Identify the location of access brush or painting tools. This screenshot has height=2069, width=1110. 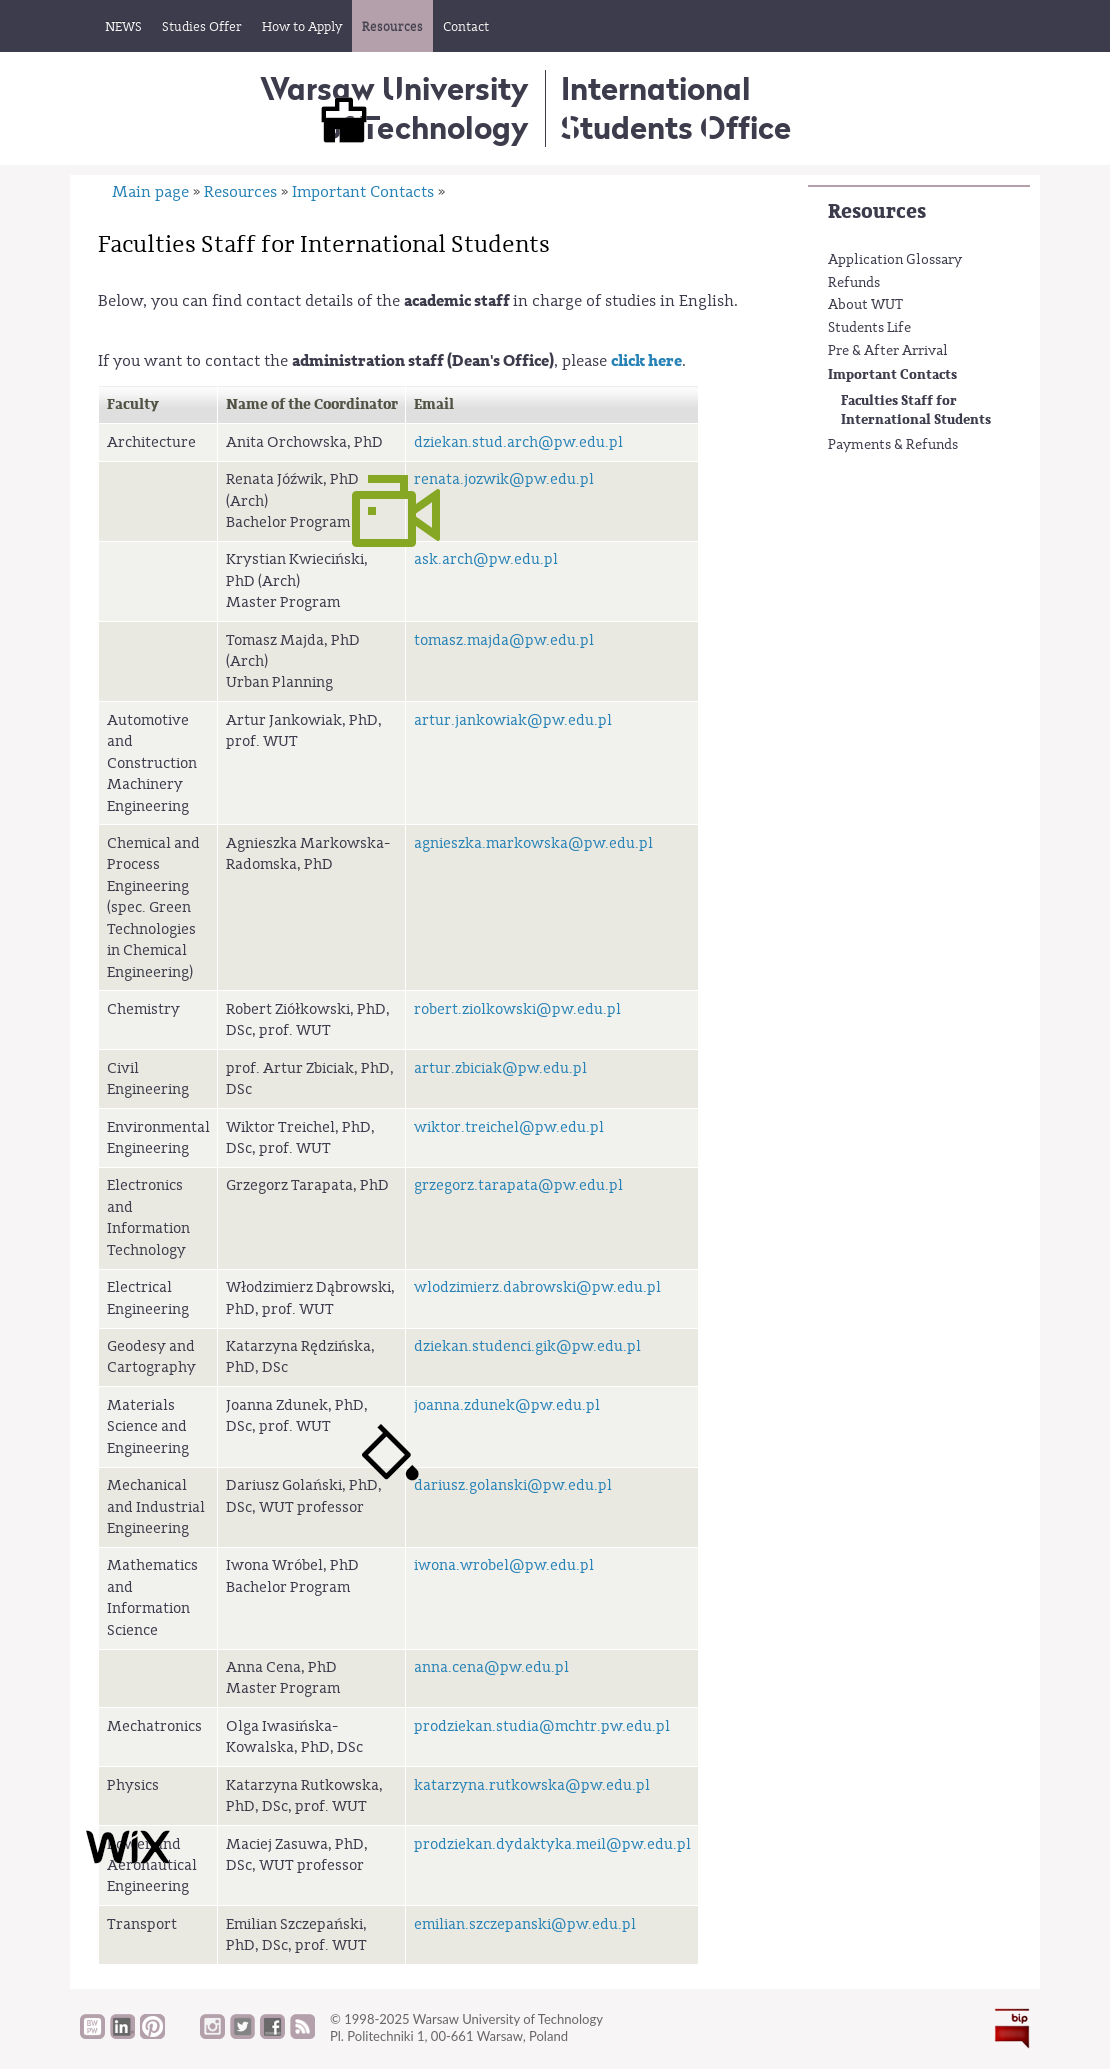
(344, 120).